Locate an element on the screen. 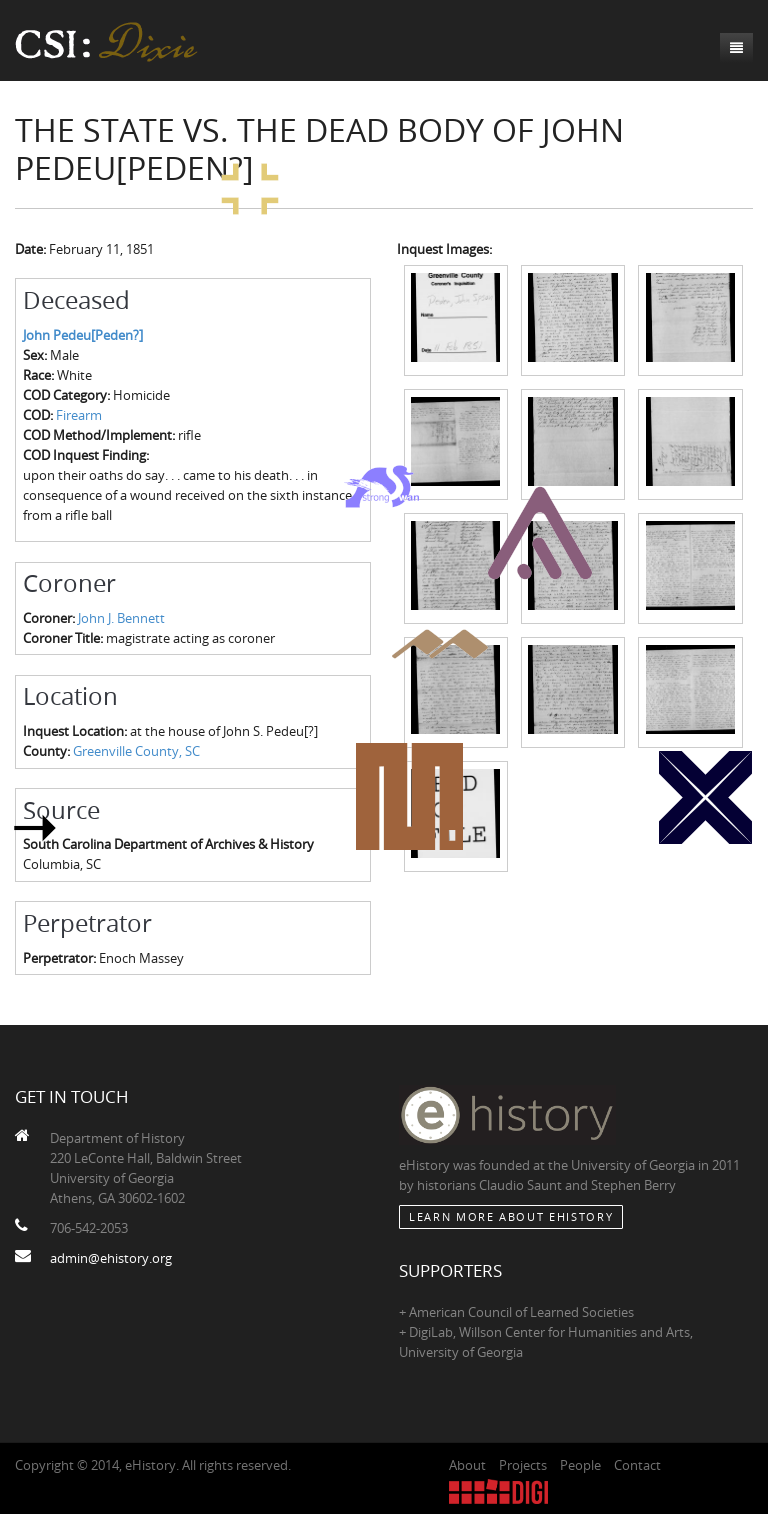 The image size is (768, 1514). dovecot email server logo is located at coordinates (440, 644).